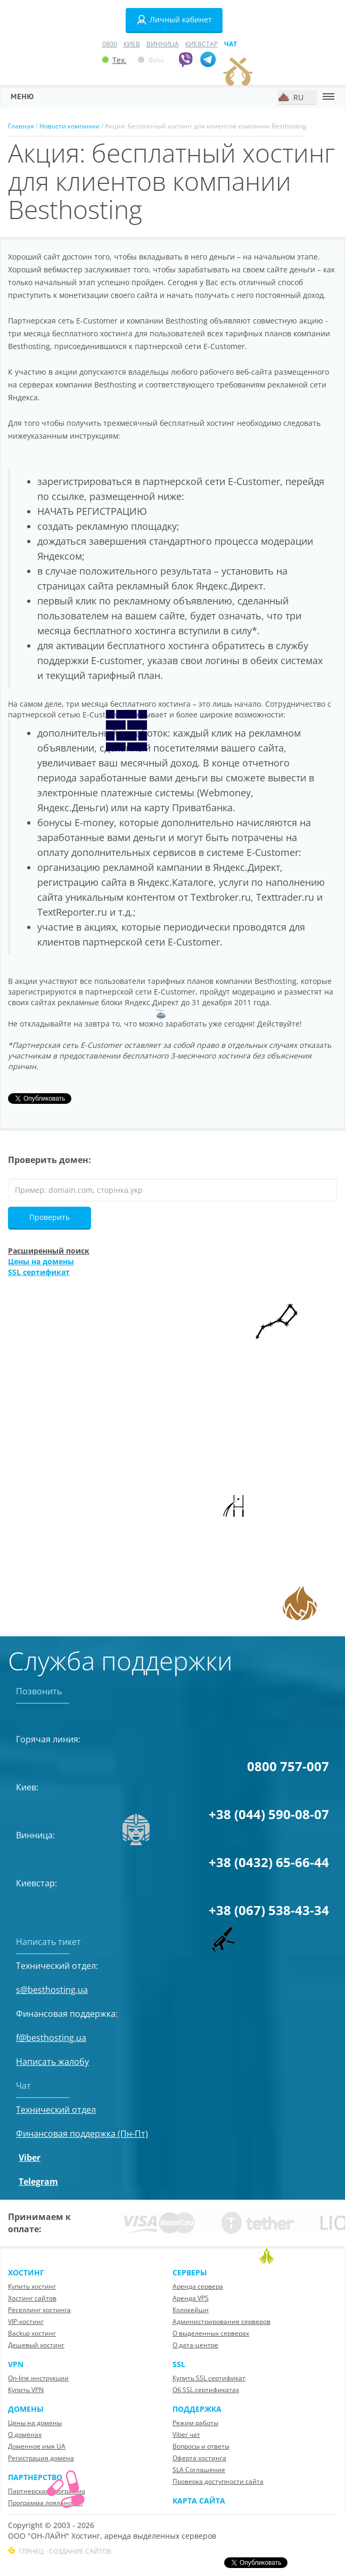 This screenshot has height=2576, width=345. What do you see at coordinates (234, 1506) in the screenshot?
I see `indicates a successful rugby conversion kick` at bounding box center [234, 1506].